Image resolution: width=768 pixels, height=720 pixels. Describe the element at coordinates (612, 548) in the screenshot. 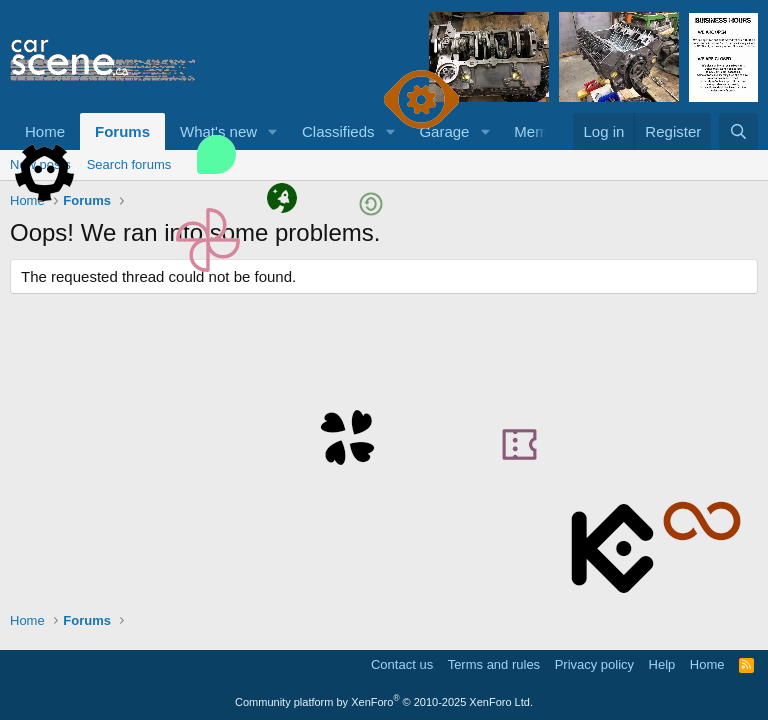

I see `open the KuCoin cryptocurrency exchange app` at that location.